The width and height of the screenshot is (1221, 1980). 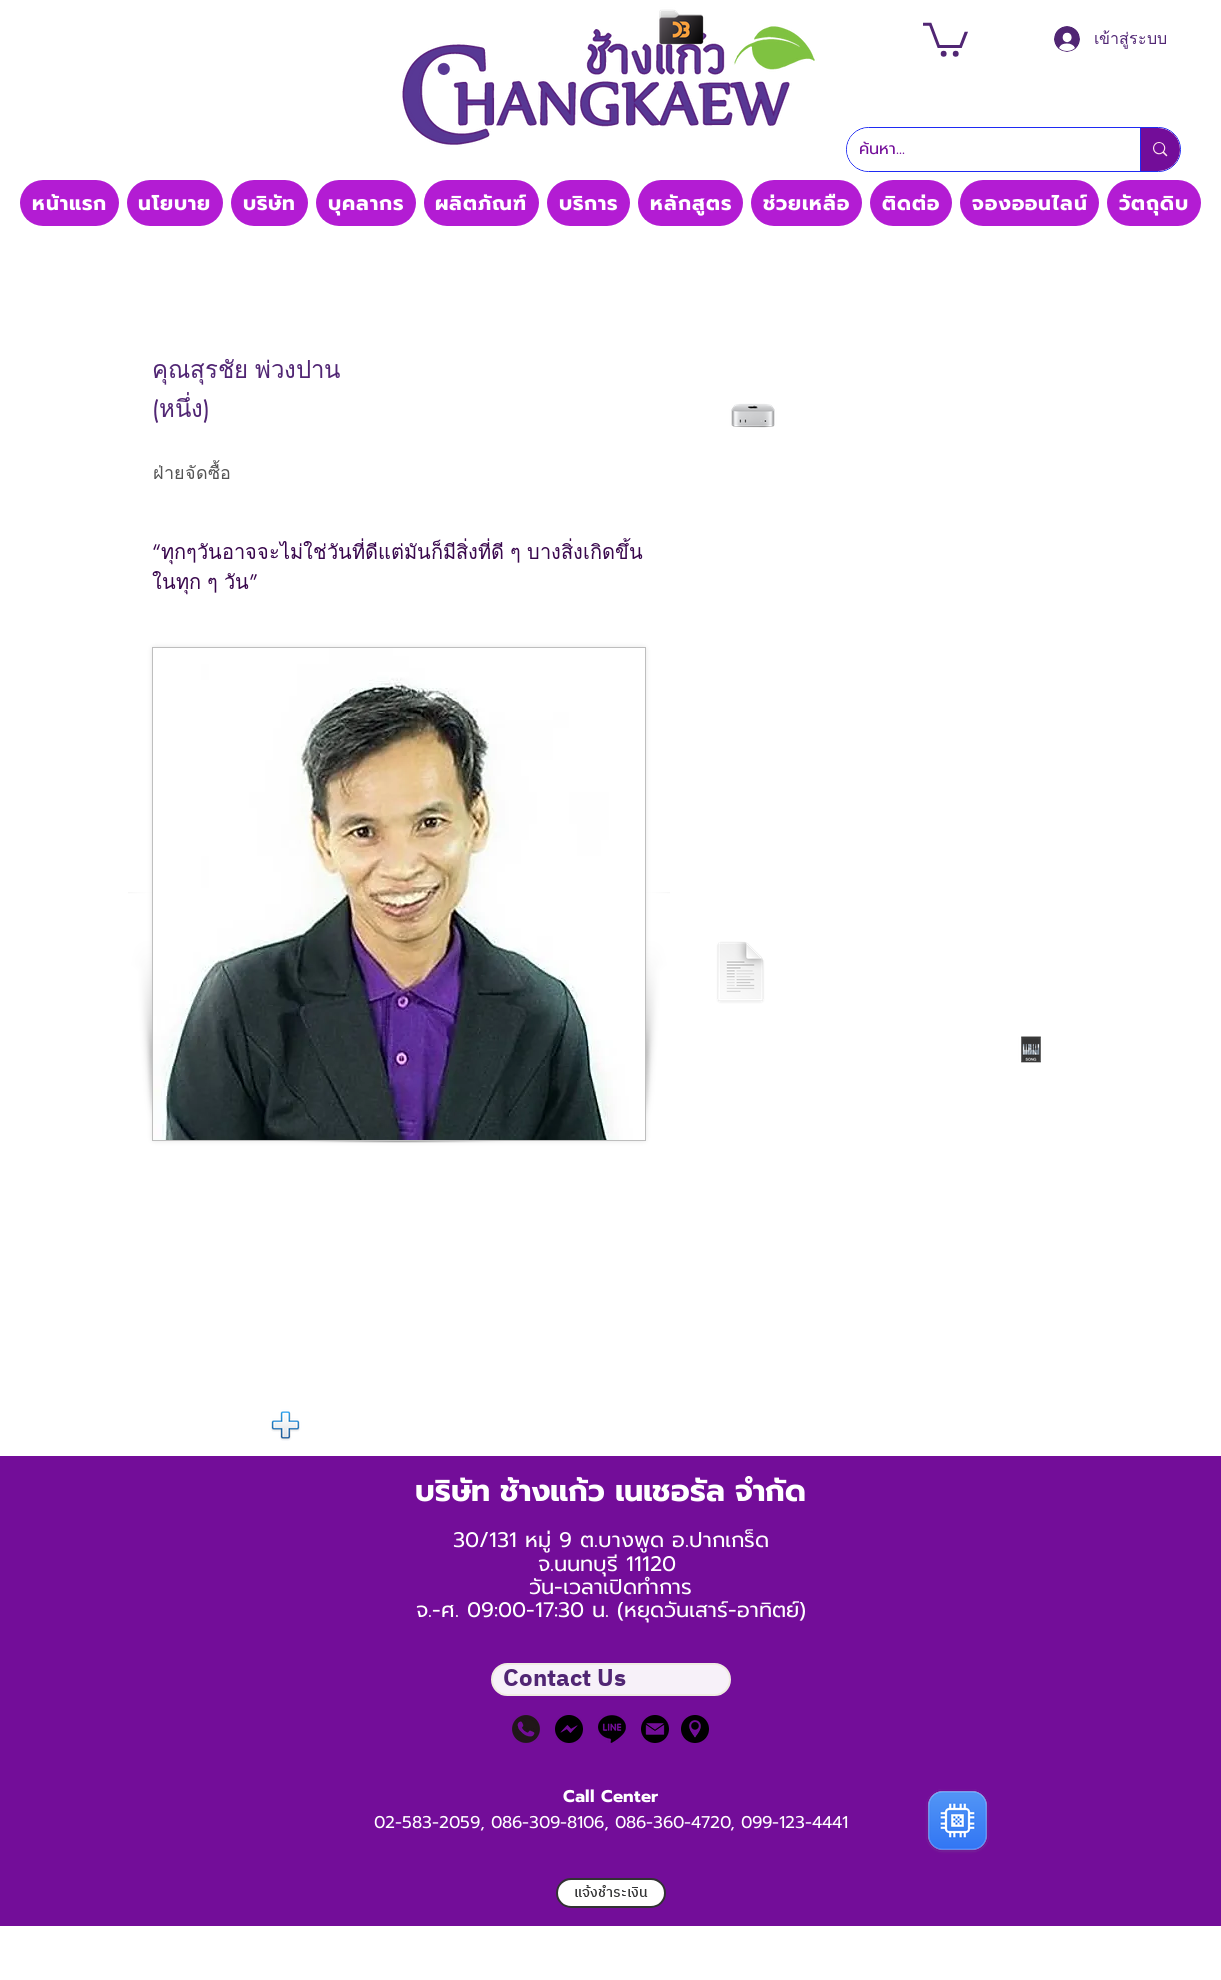 I want to click on represents a mac mini device in system settings, so click(x=753, y=415).